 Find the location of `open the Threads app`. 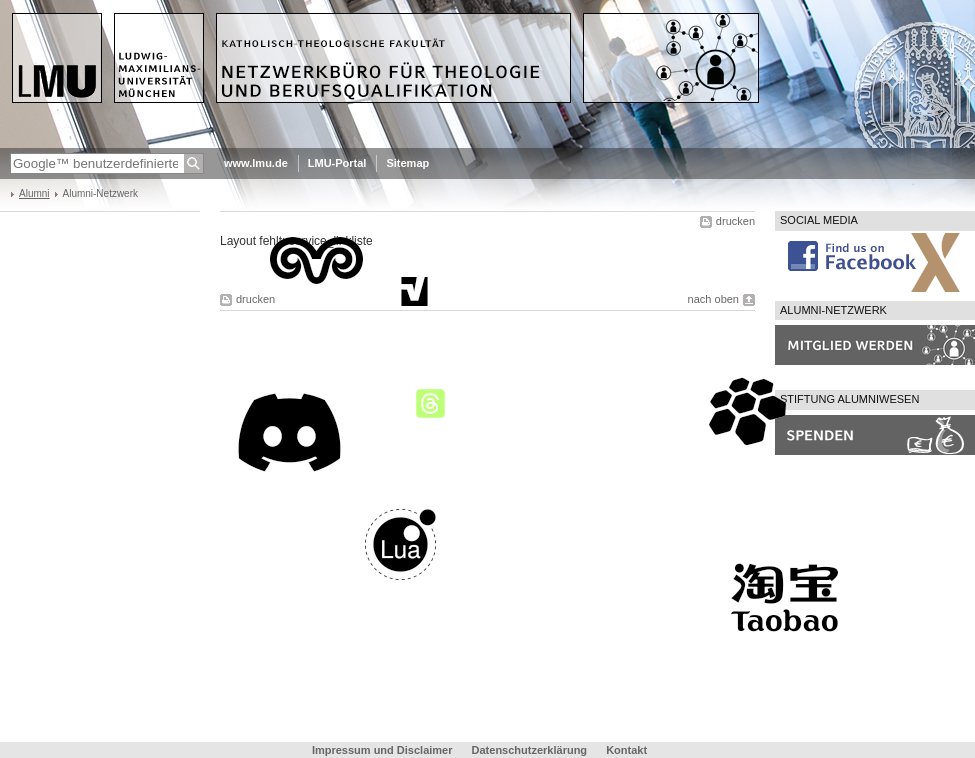

open the Threads app is located at coordinates (430, 403).